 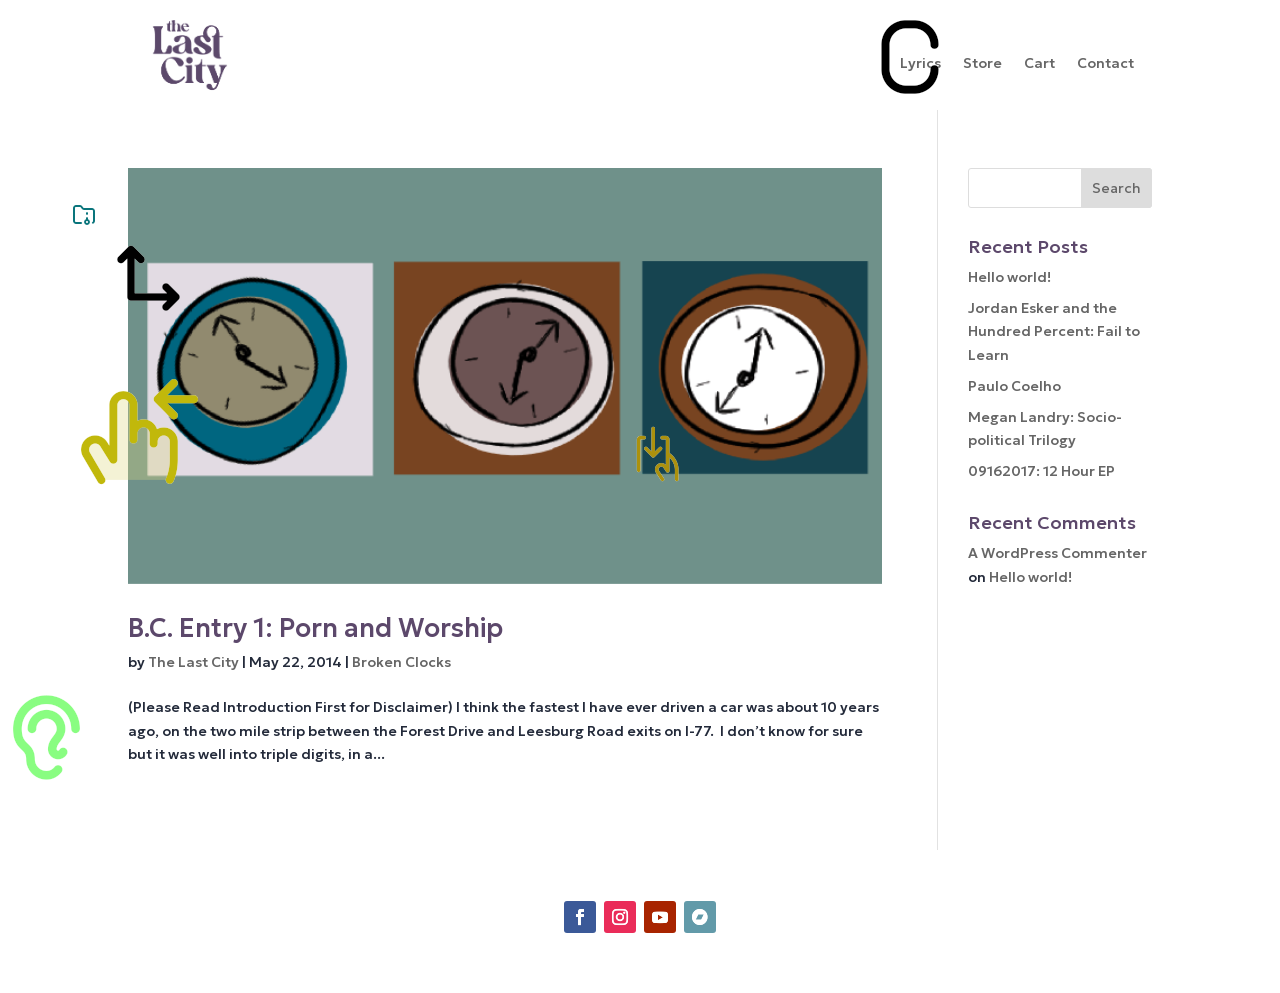 I want to click on indicates a path or vector direction, so click(x=146, y=277).